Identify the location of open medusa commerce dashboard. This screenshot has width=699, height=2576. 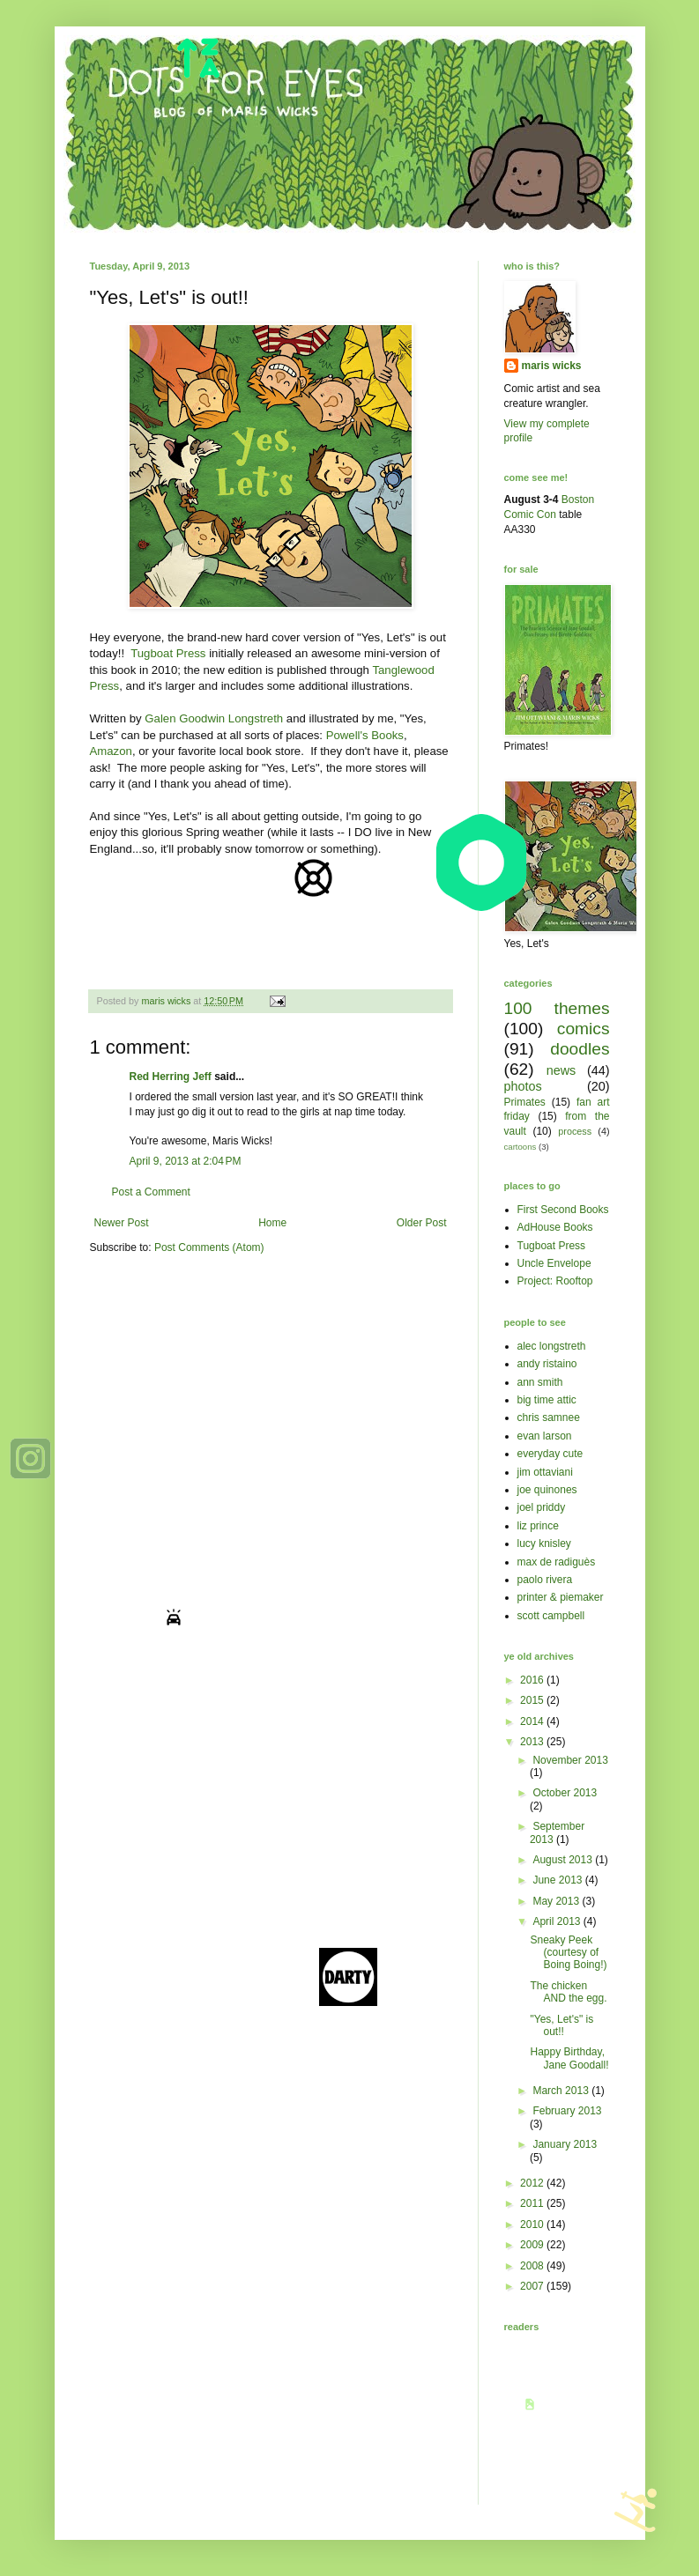
(481, 862).